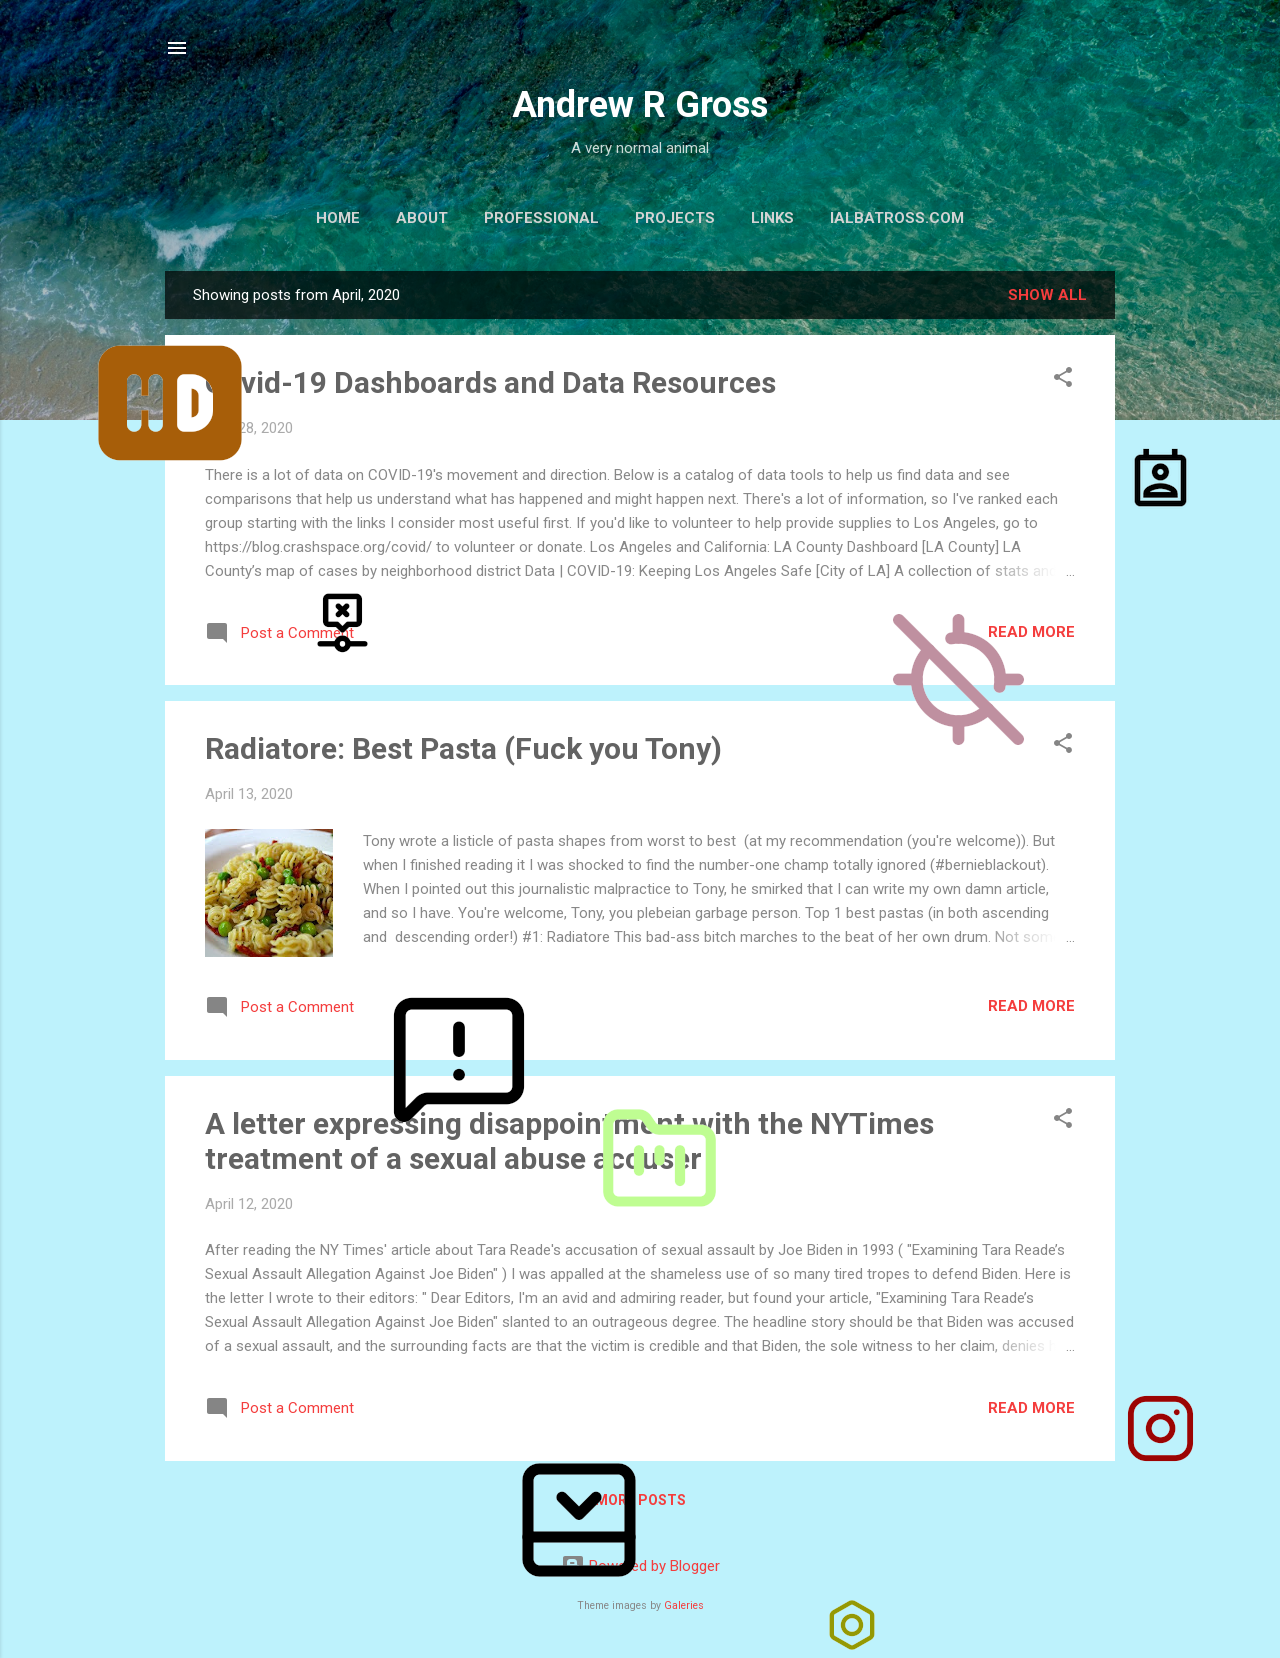 Image resolution: width=1280 pixels, height=1658 pixels. What do you see at coordinates (342, 621) in the screenshot?
I see `remove an event from the timeline` at bounding box center [342, 621].